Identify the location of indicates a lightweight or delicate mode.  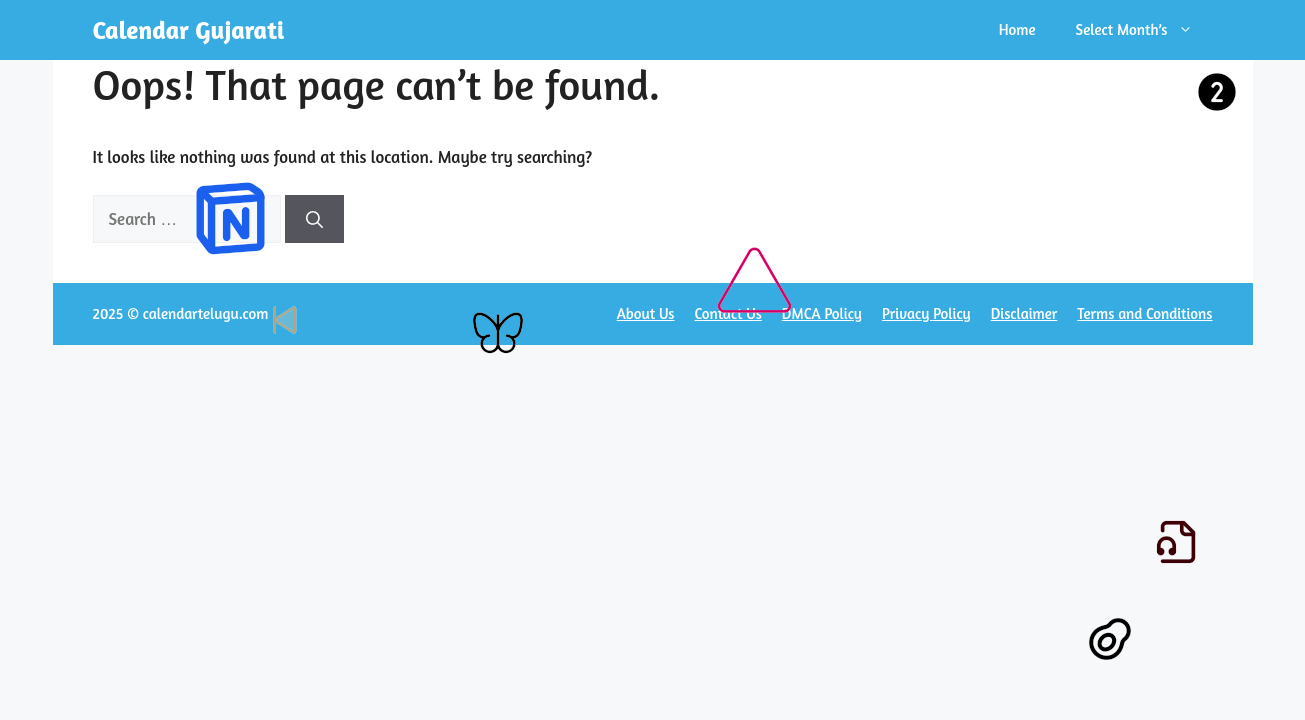
(498, 332).